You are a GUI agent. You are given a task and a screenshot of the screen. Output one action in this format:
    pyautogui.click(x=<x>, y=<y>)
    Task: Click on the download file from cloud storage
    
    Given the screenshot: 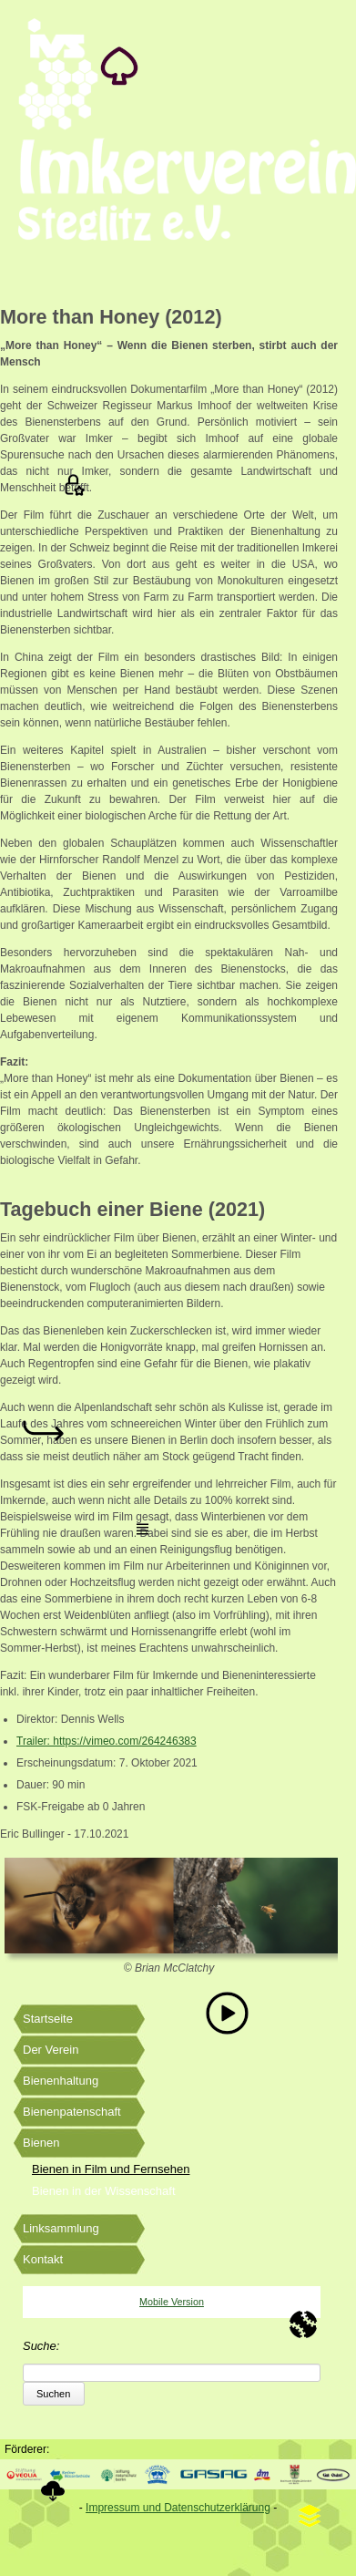 What is the action you would take?
    pyautogui.click(x=53, y=2491)
    